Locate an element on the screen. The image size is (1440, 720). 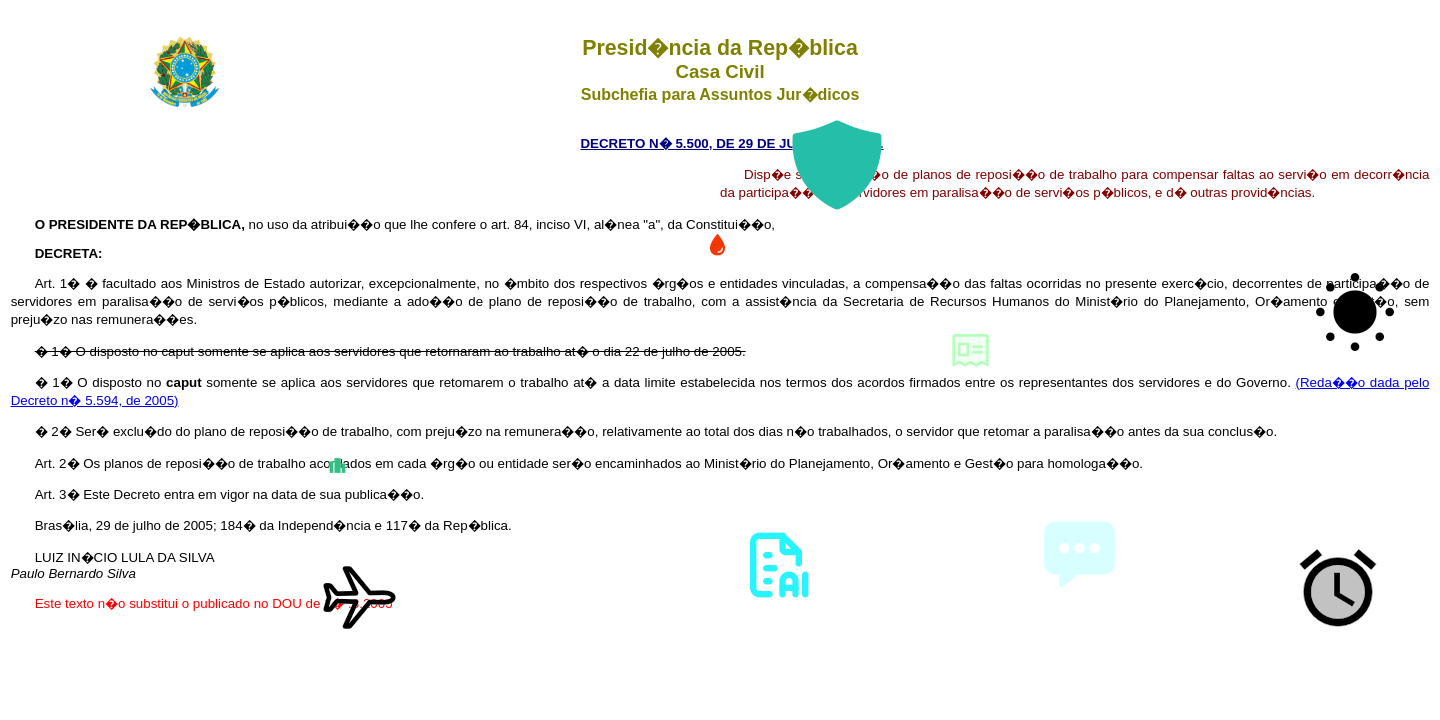
view news article or clipping is located at coordinates (970, 349).